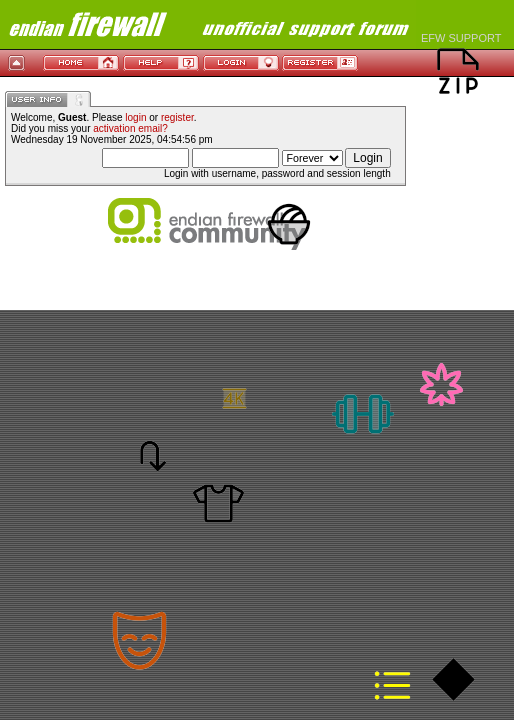  Describe the element at coordinates (234, 398) in the screenshot. I see `switch to 4K video resolution` at that location.